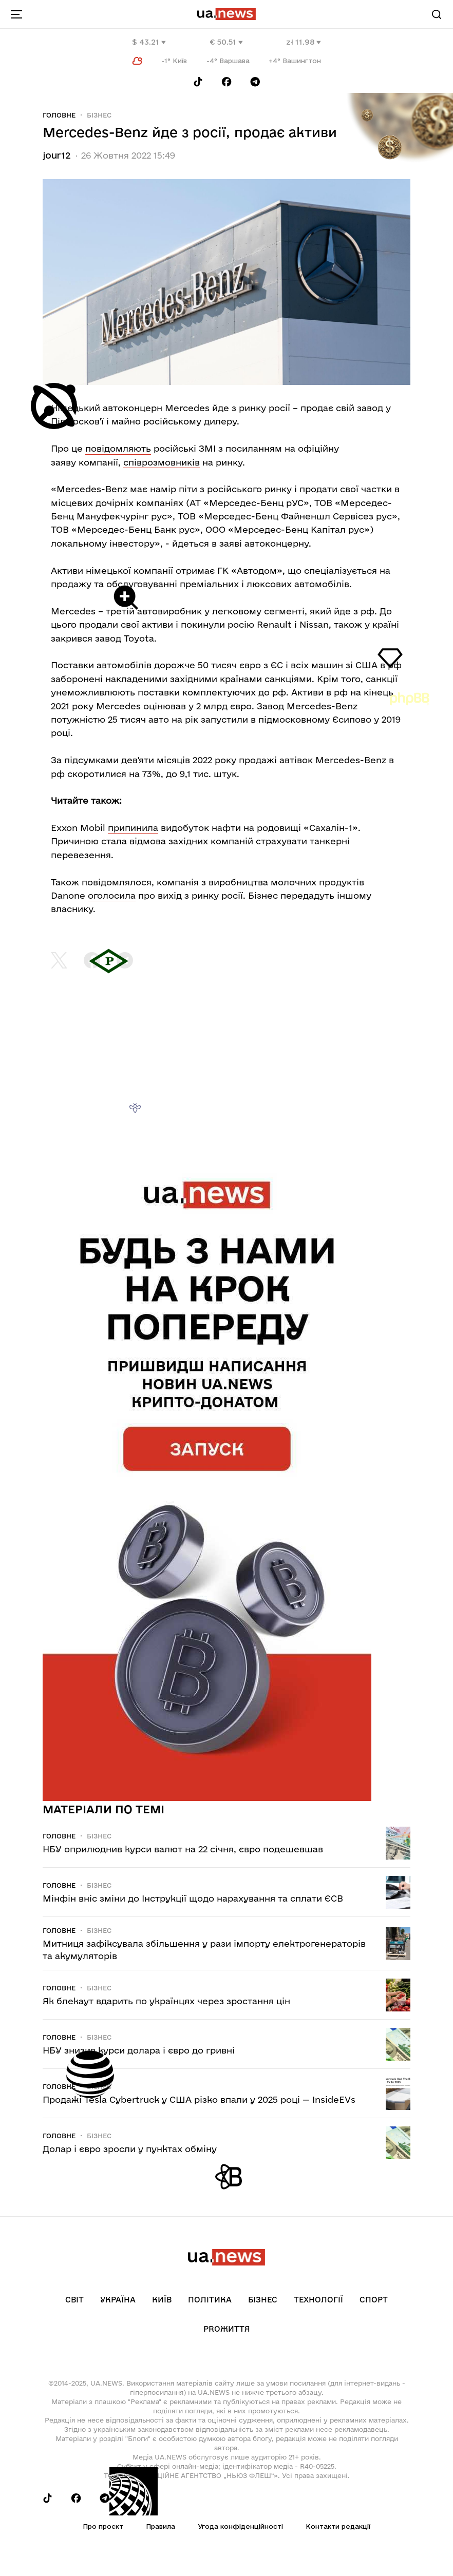 The height and width of the screenshot is (2576, 453). Describe the element at coordinates (229, 2177) in the screenshot. I see `react-bootstrap framework logo` at that location.